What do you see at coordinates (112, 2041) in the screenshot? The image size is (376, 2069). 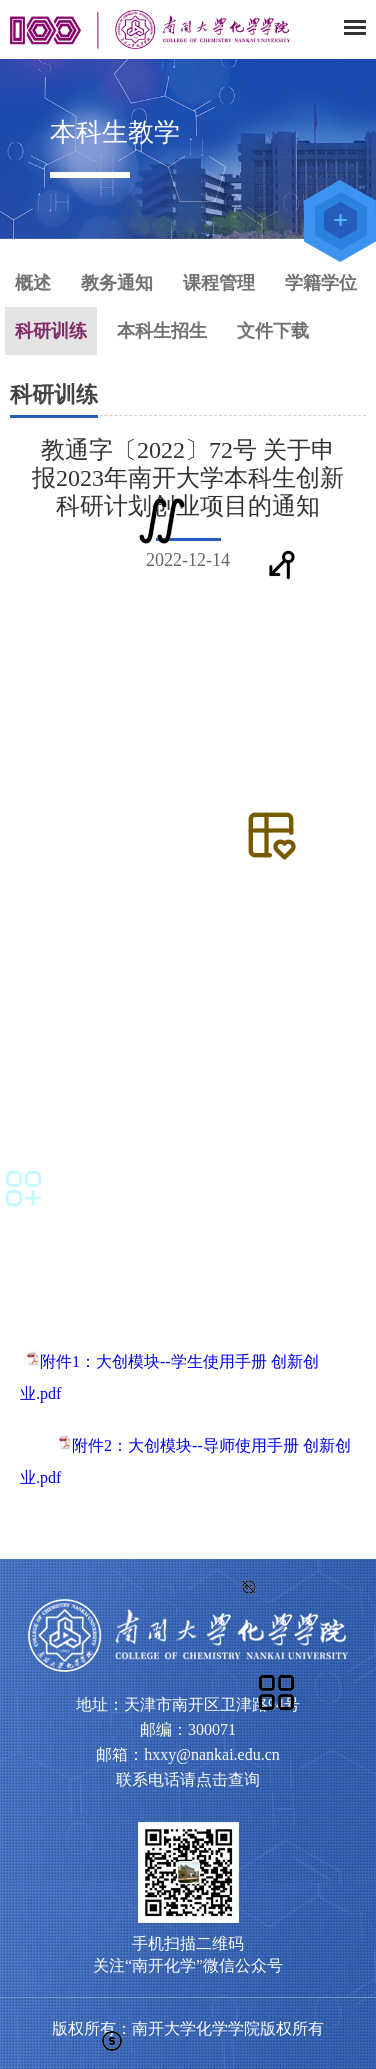 I see `indicates south direction on a map` at bounding box center [112, 2041].